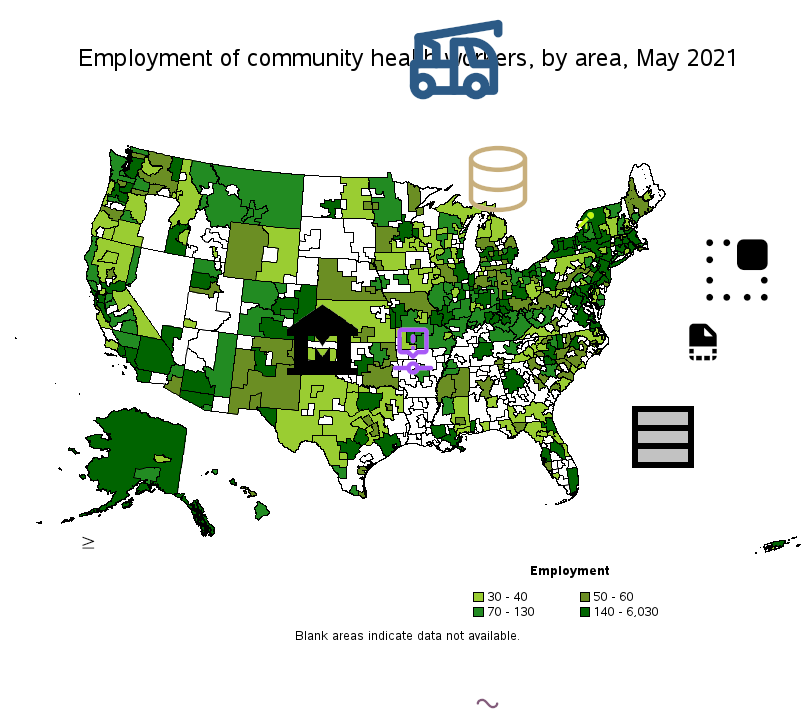 This screenshot has height=720, width=808. Describe the element at coordinates (454, 64) in the screenshot. I see `request a tow truck service` at that location.